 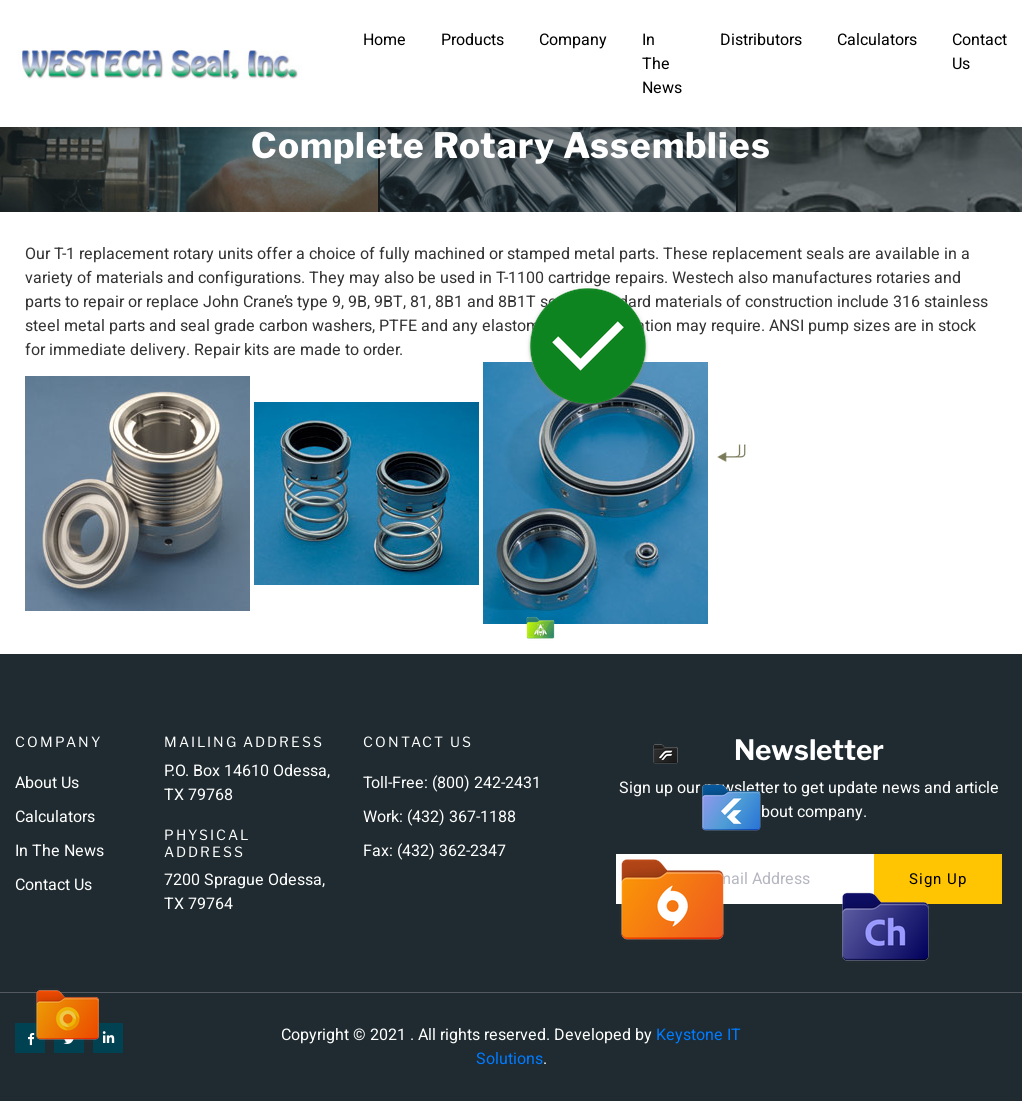 I want to click on open resurrection remix ROM folder, so click(x=665, y=754).